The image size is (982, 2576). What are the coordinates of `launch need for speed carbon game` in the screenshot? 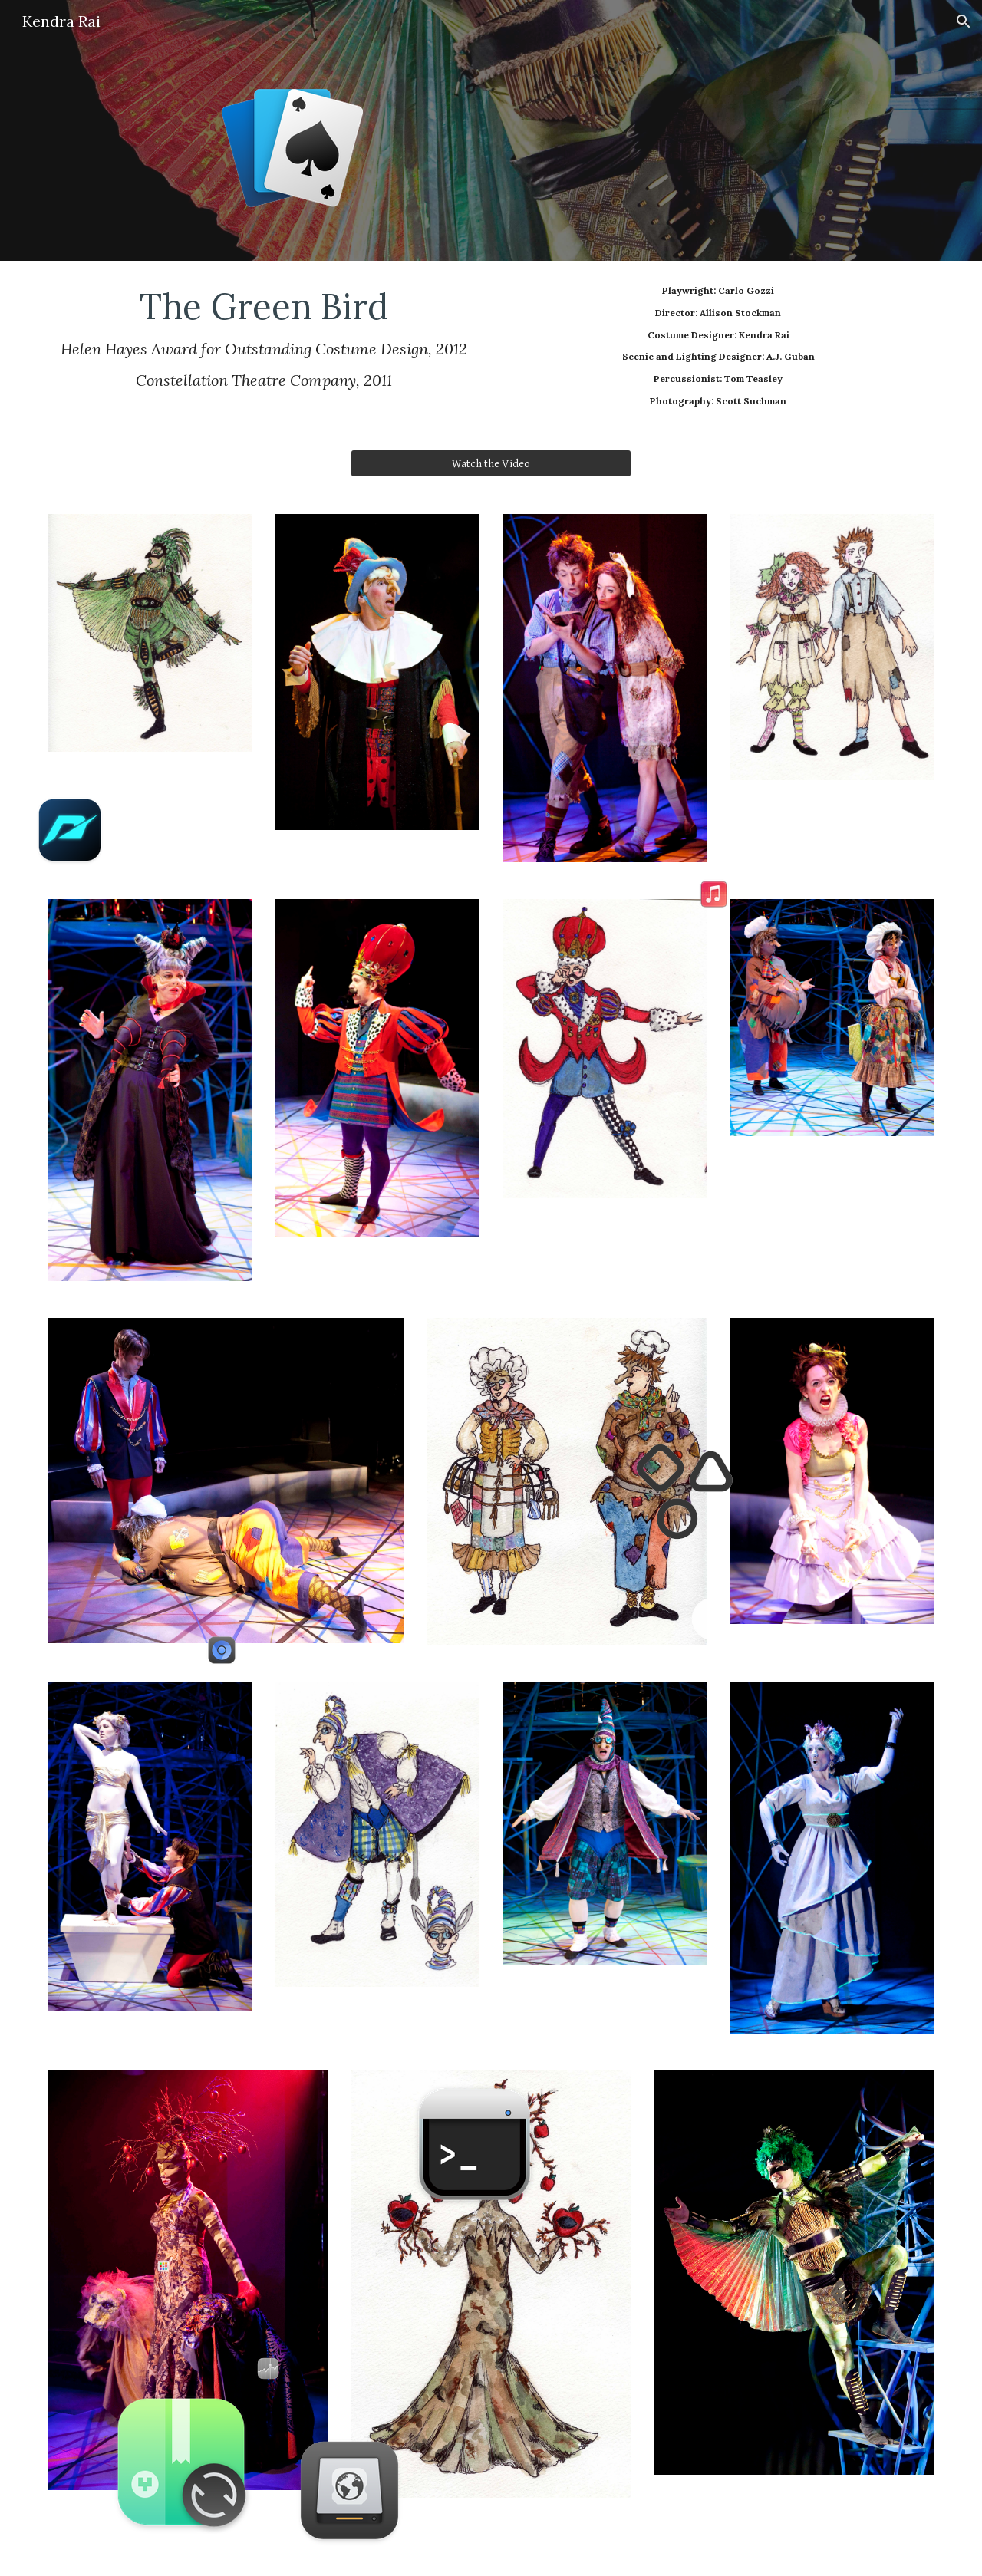 It's located at (70, 830).